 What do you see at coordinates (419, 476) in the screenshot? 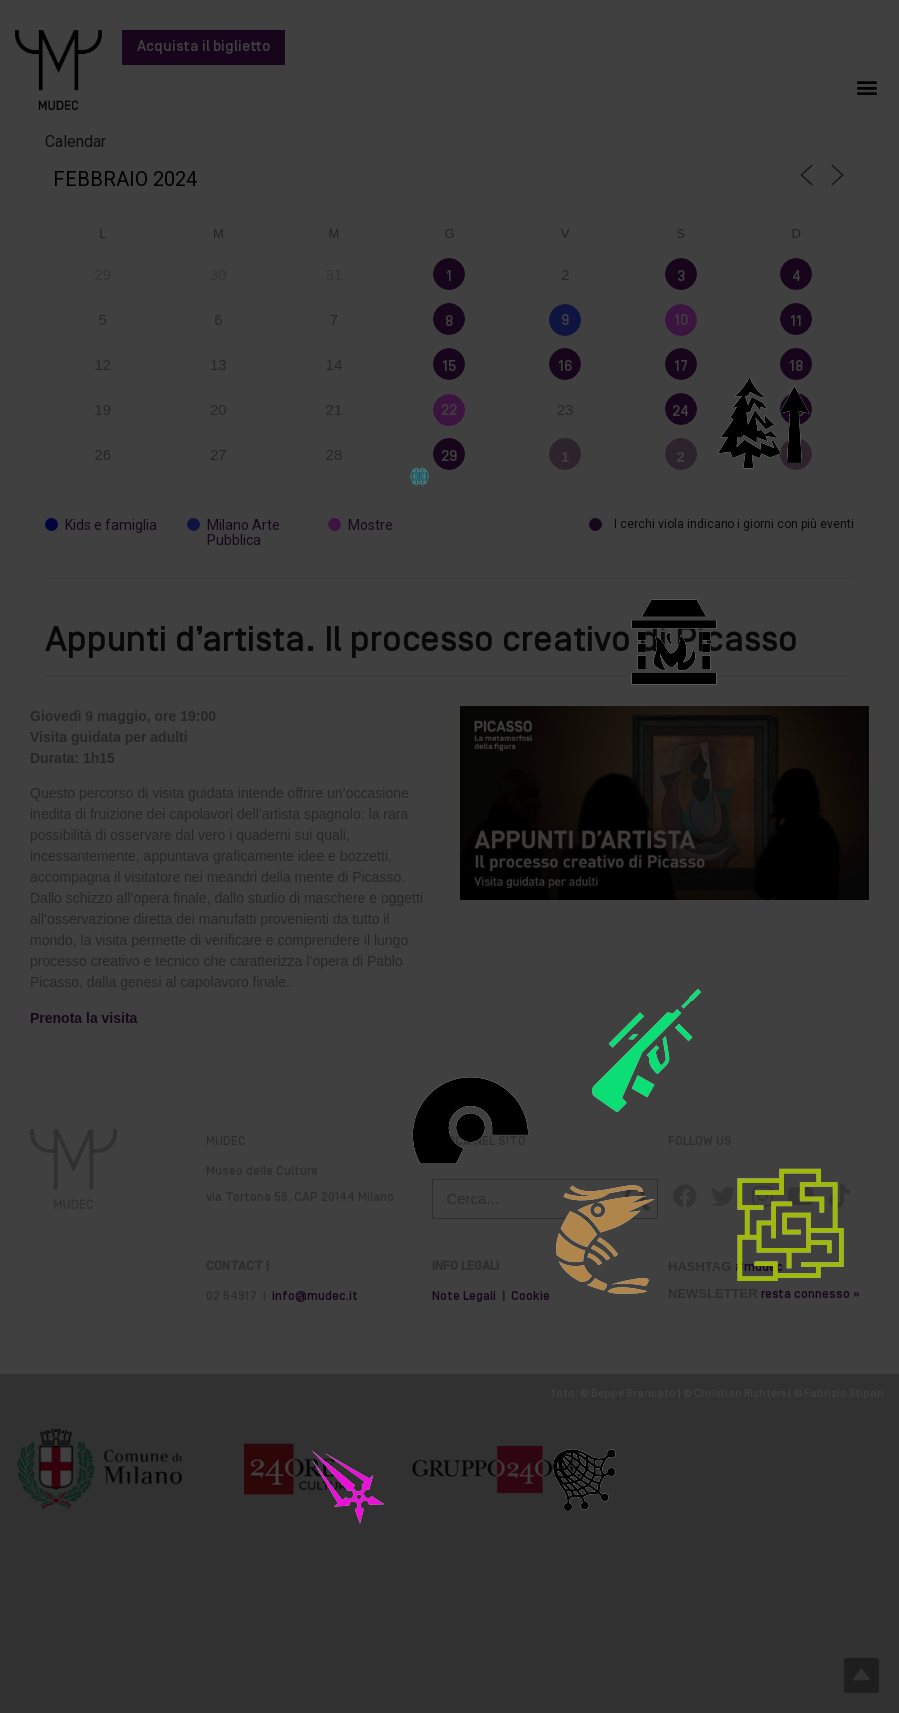
I see `transport or logistics game item` at bounding box center [419, 476].